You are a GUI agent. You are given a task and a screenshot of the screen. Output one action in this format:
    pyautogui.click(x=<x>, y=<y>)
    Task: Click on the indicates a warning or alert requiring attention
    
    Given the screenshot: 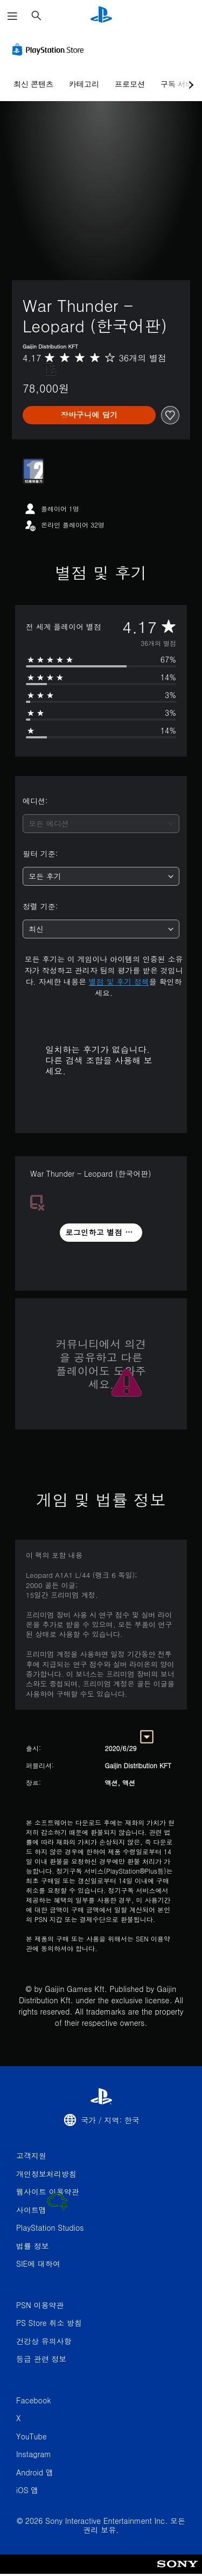 What is the action you would take?
    pyautogui.click(x=127, y=1384)
    